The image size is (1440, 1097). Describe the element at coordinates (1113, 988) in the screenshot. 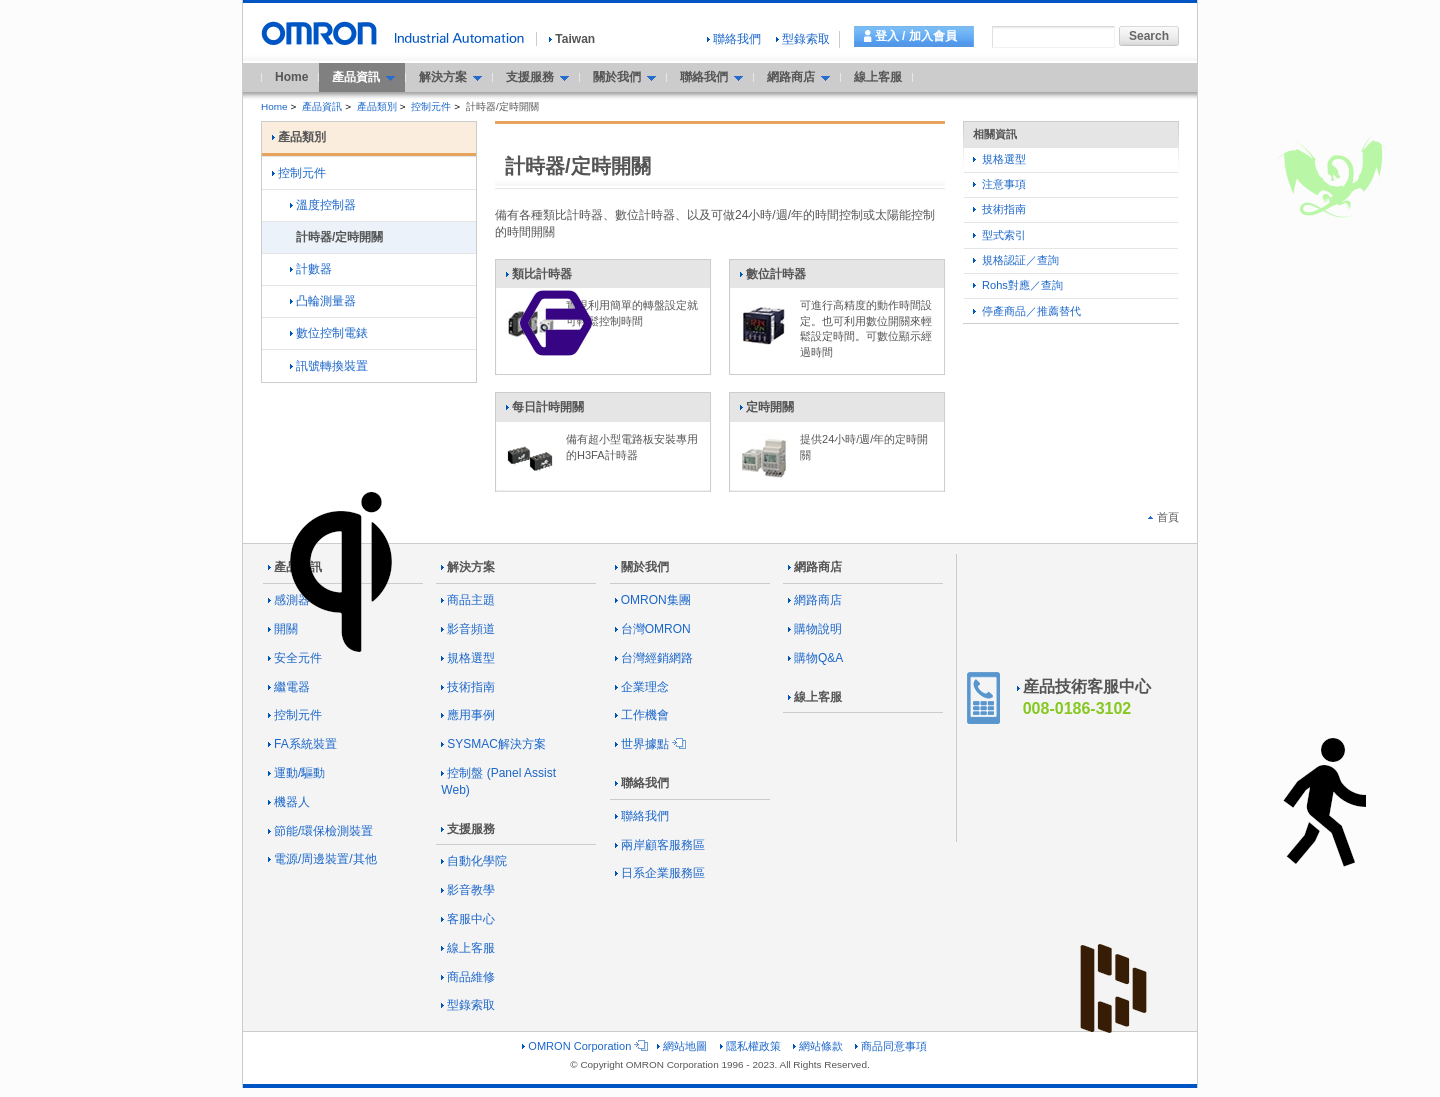

I see `open dashlane password manager` at that location.